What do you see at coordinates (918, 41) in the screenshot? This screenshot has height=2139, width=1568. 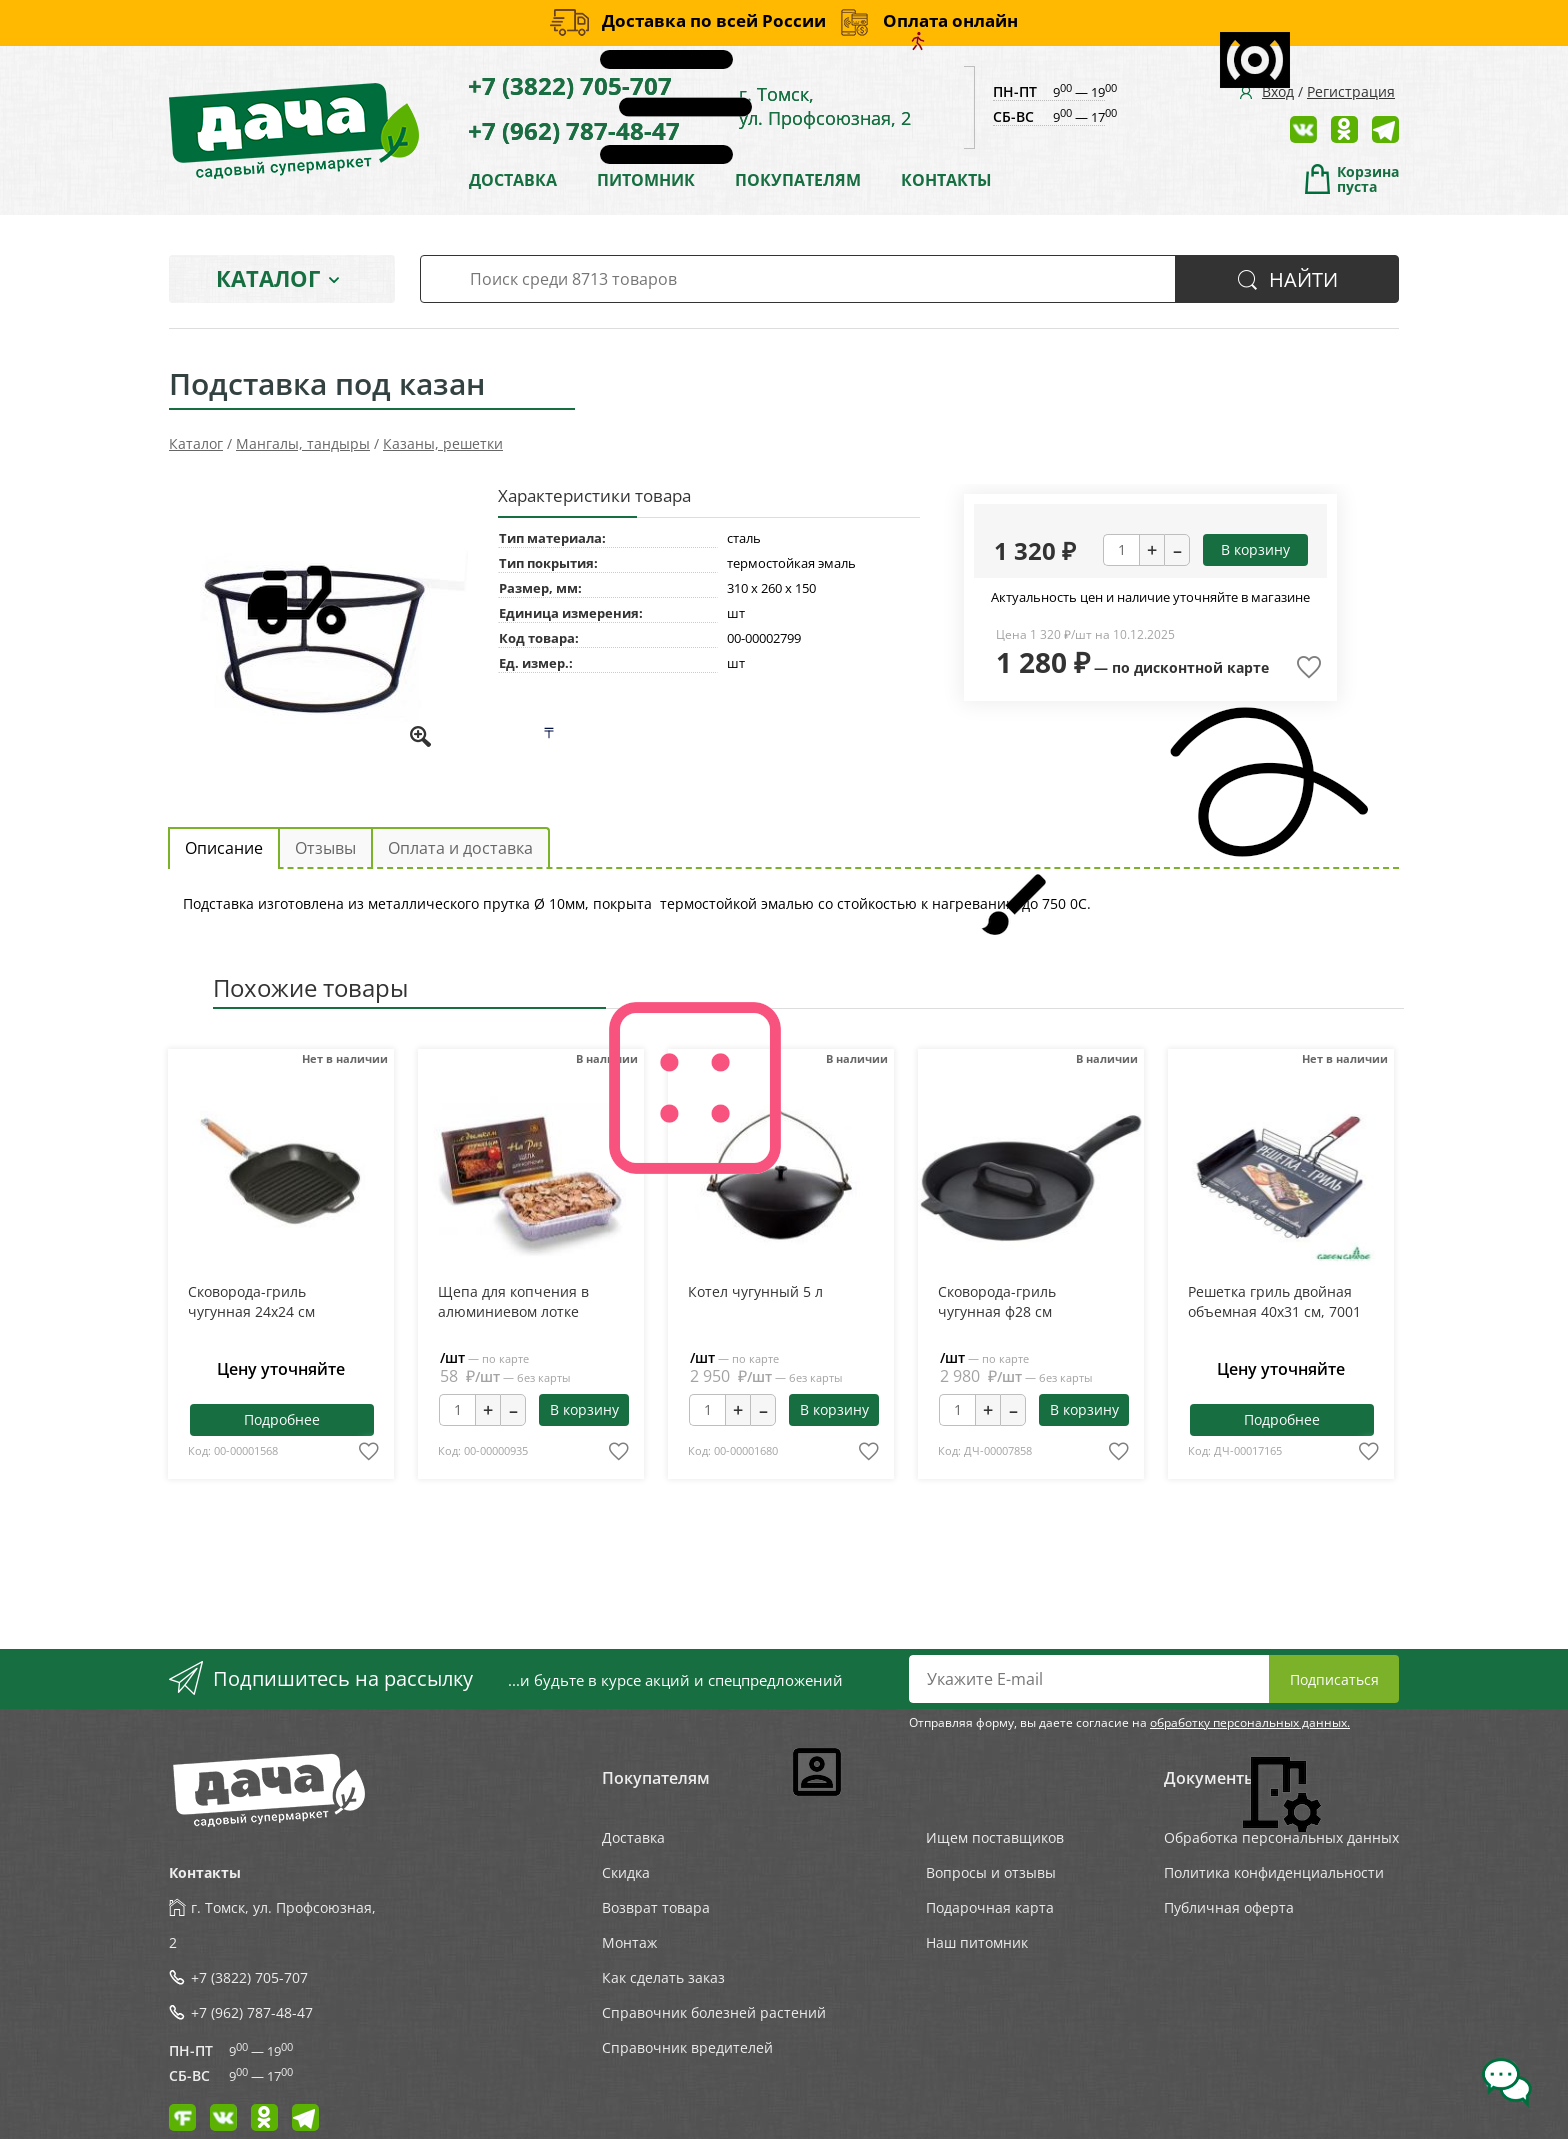 I see `select walking as your navigation mode` at bounding box center [918, 41].